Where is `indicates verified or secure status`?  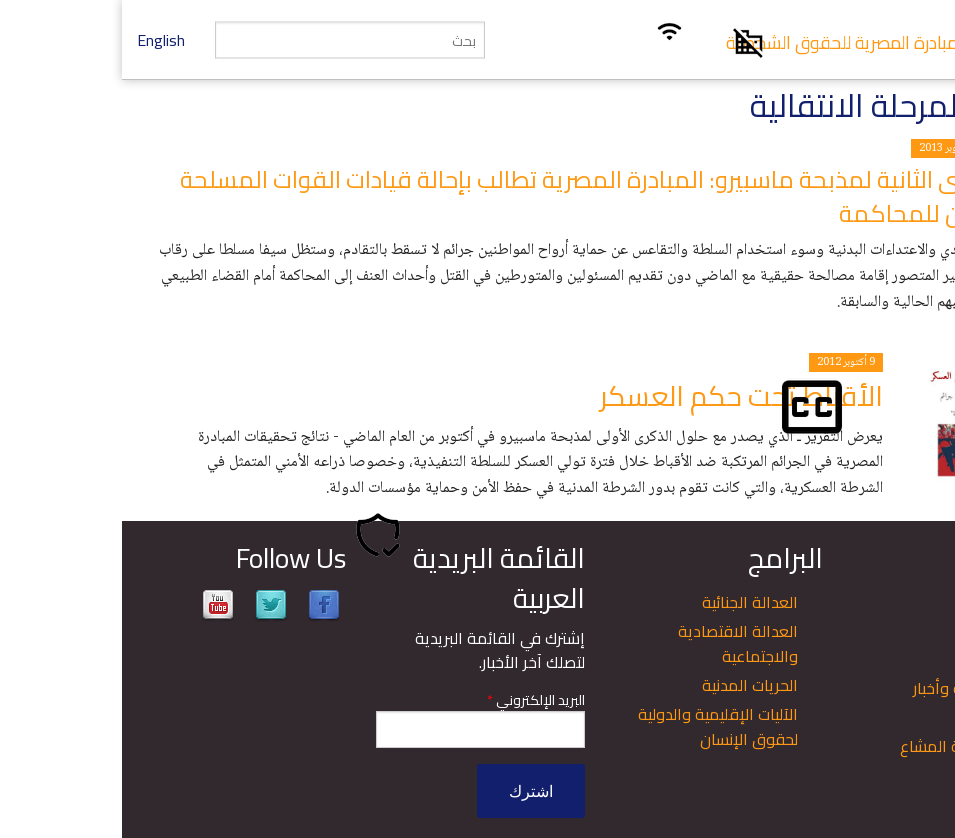 indicates verified or secure status is located at coordinates (378, 535).